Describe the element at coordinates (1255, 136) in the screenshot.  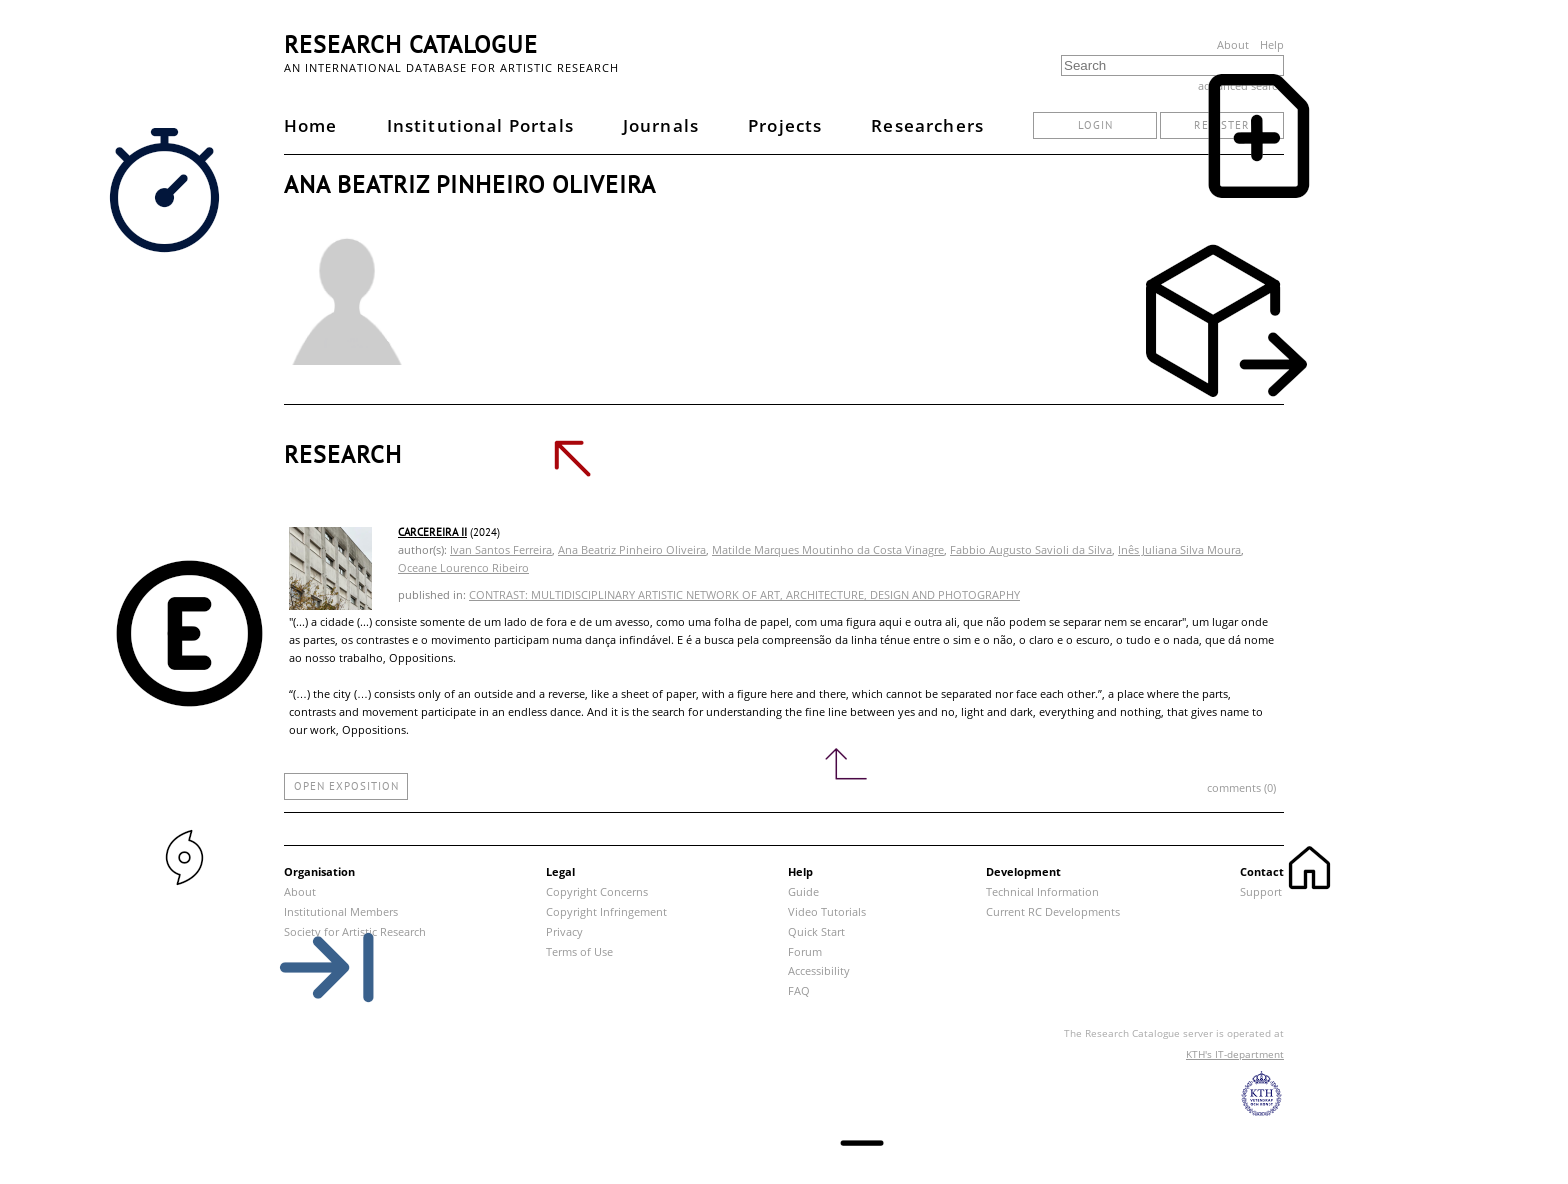
I see `add a new file` at that location.